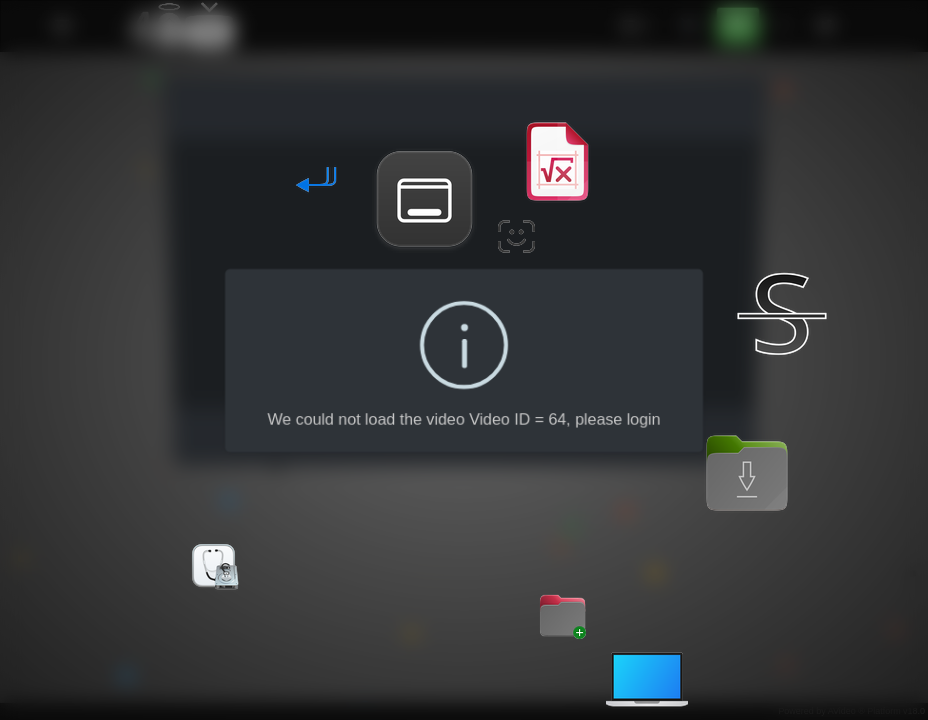  I want to click on open desktop and screen saver preferences, so click(424, 200).